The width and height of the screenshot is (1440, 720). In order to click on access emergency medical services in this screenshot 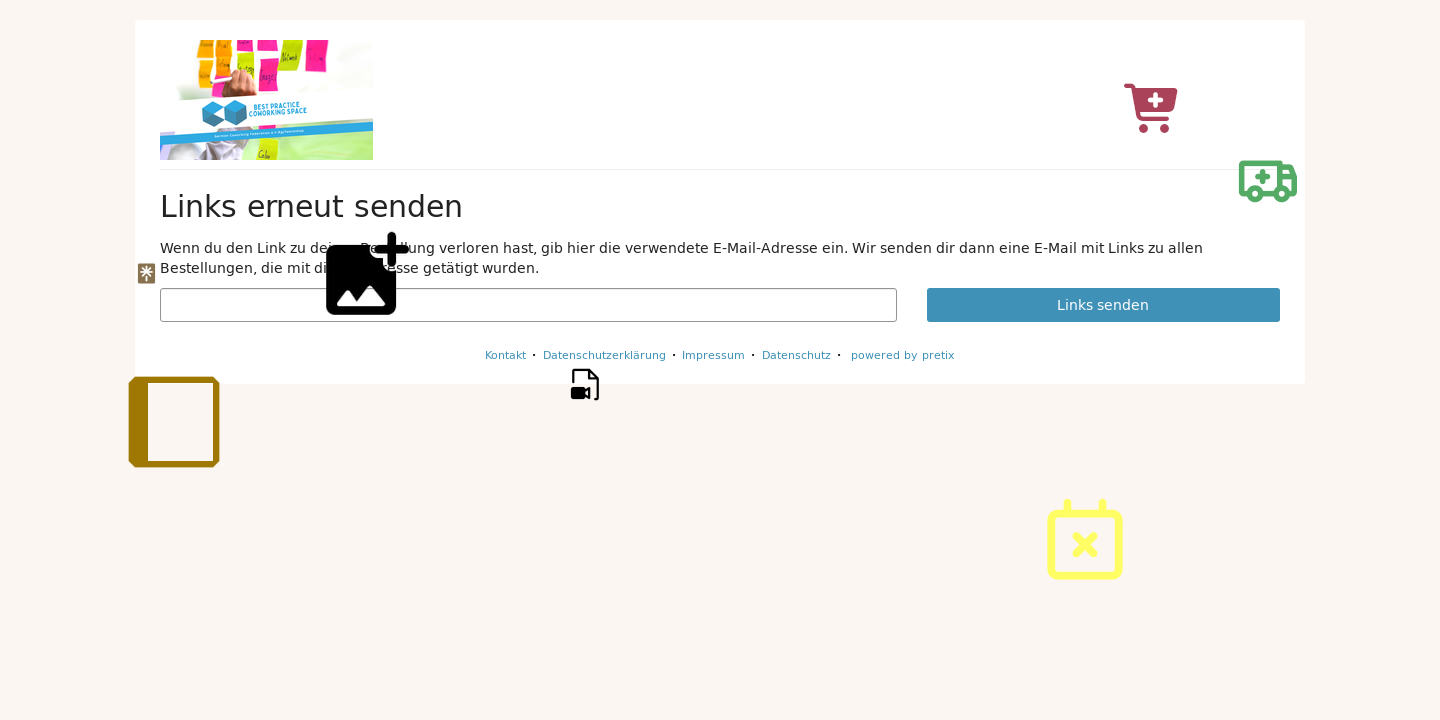, I will do `click(1266, 178)`.